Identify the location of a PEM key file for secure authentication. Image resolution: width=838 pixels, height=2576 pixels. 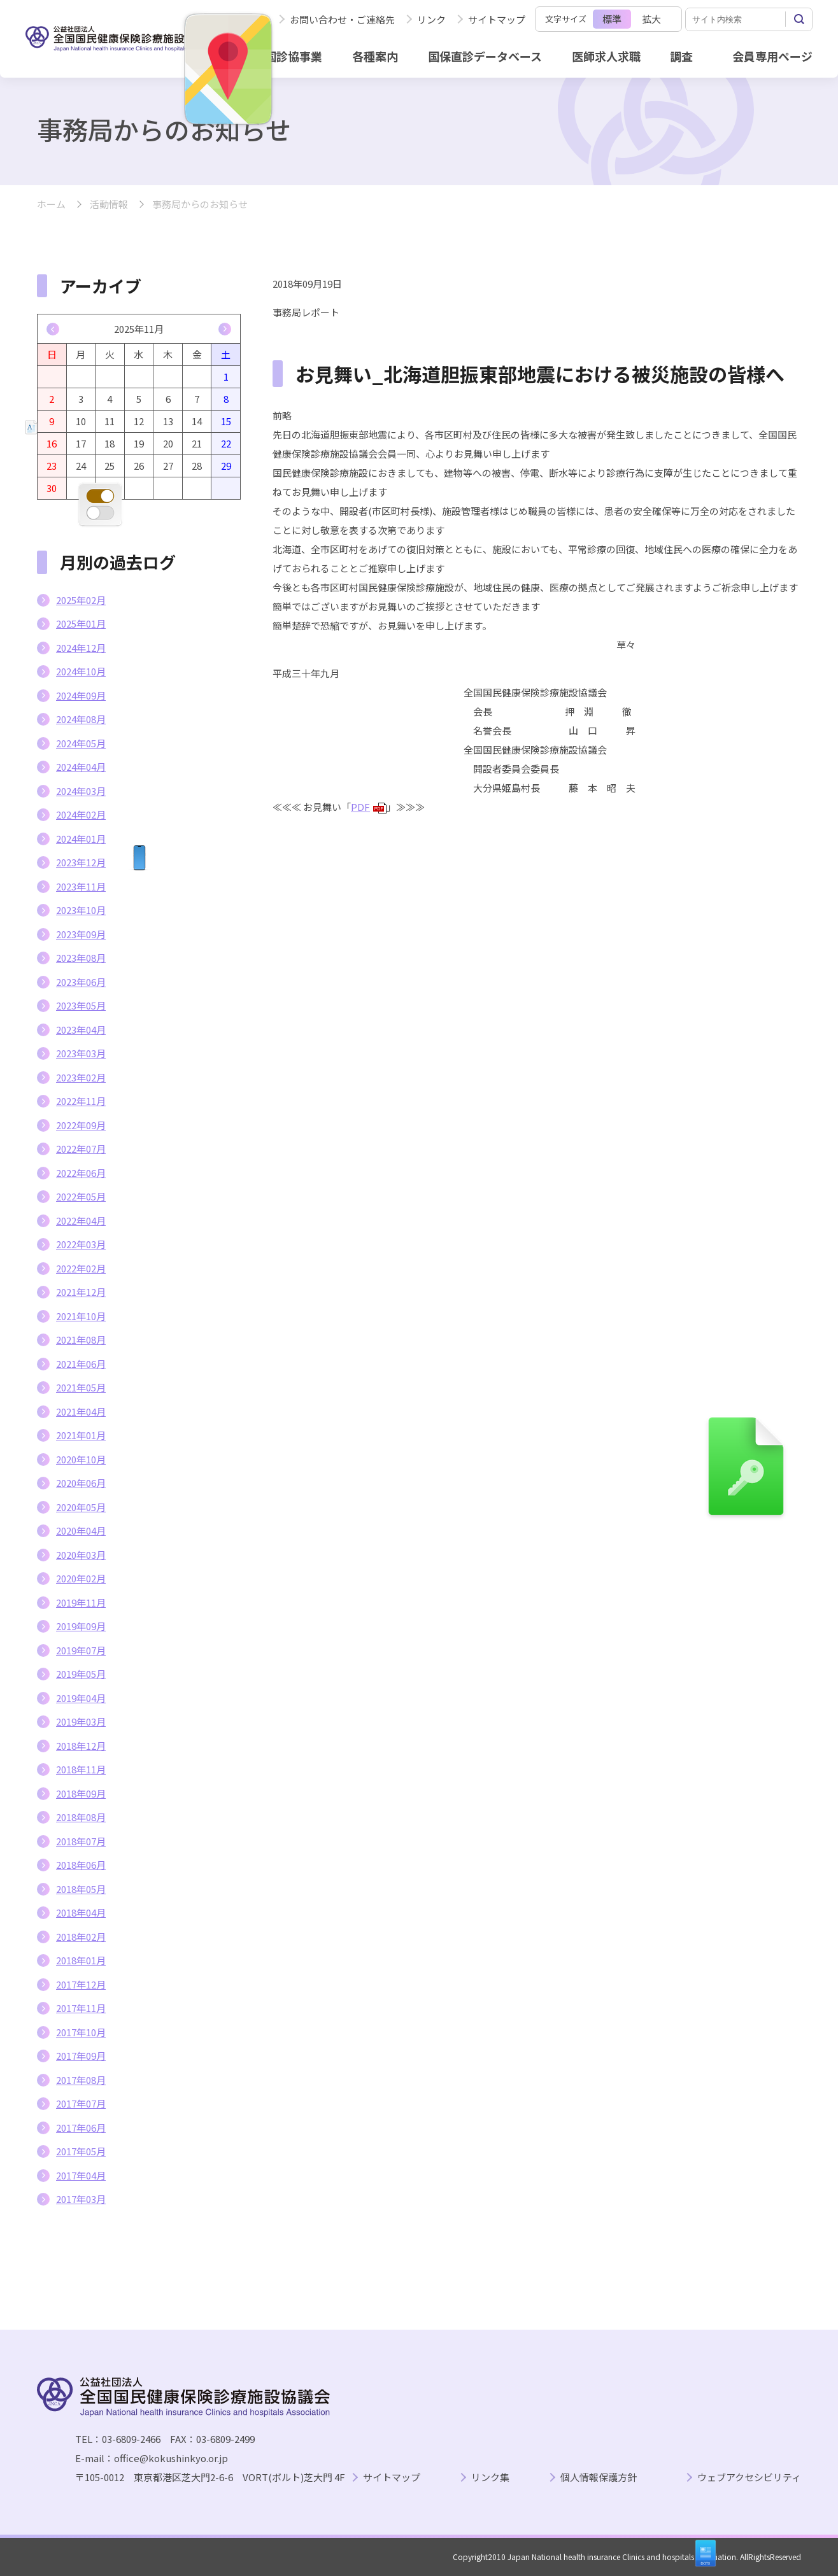
(746, 1468).